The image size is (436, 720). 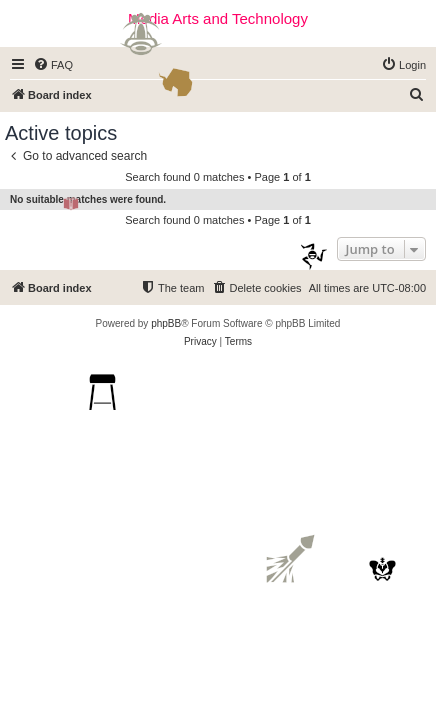 I want to click on view wildlife or nature-related content, so click(x=175, y=82).